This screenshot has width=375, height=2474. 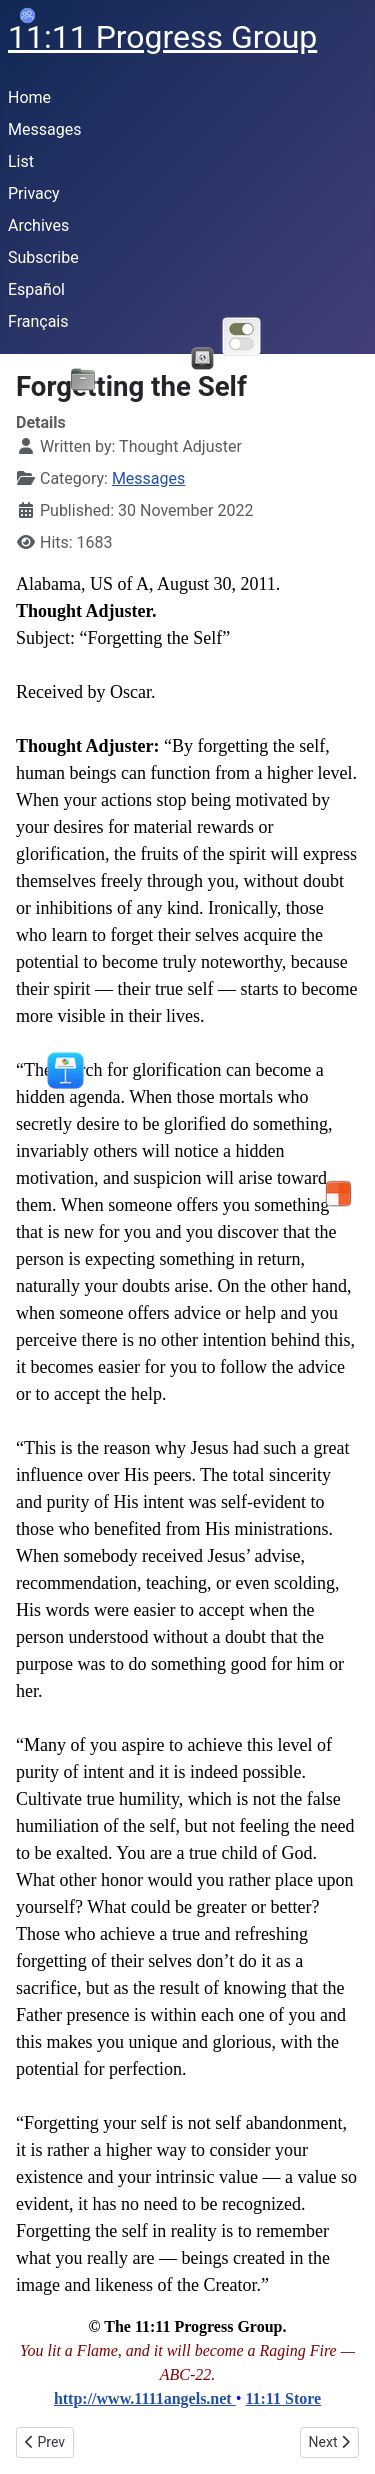 What do you see at coordinates (202, 358) in the screenshot?
I see `configure iSCSI network storage settings` at bounding box center [202, 358].